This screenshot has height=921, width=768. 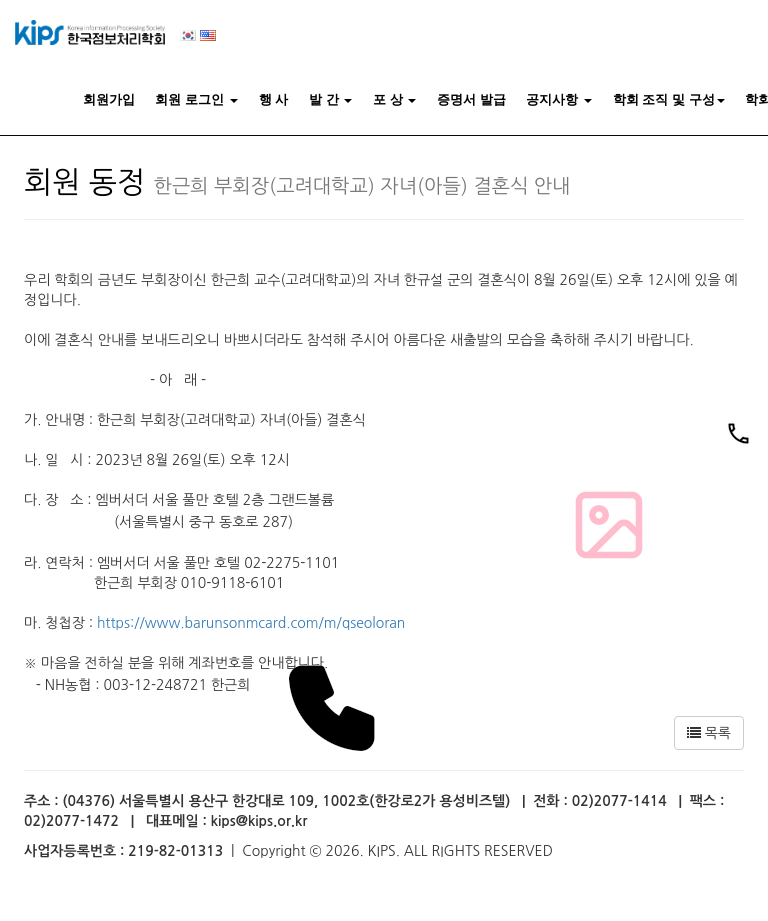 What do you see at coordinates (738, 433) in the screenshot?
I see `tap to make a phone call` at bounding box center [738, 433].